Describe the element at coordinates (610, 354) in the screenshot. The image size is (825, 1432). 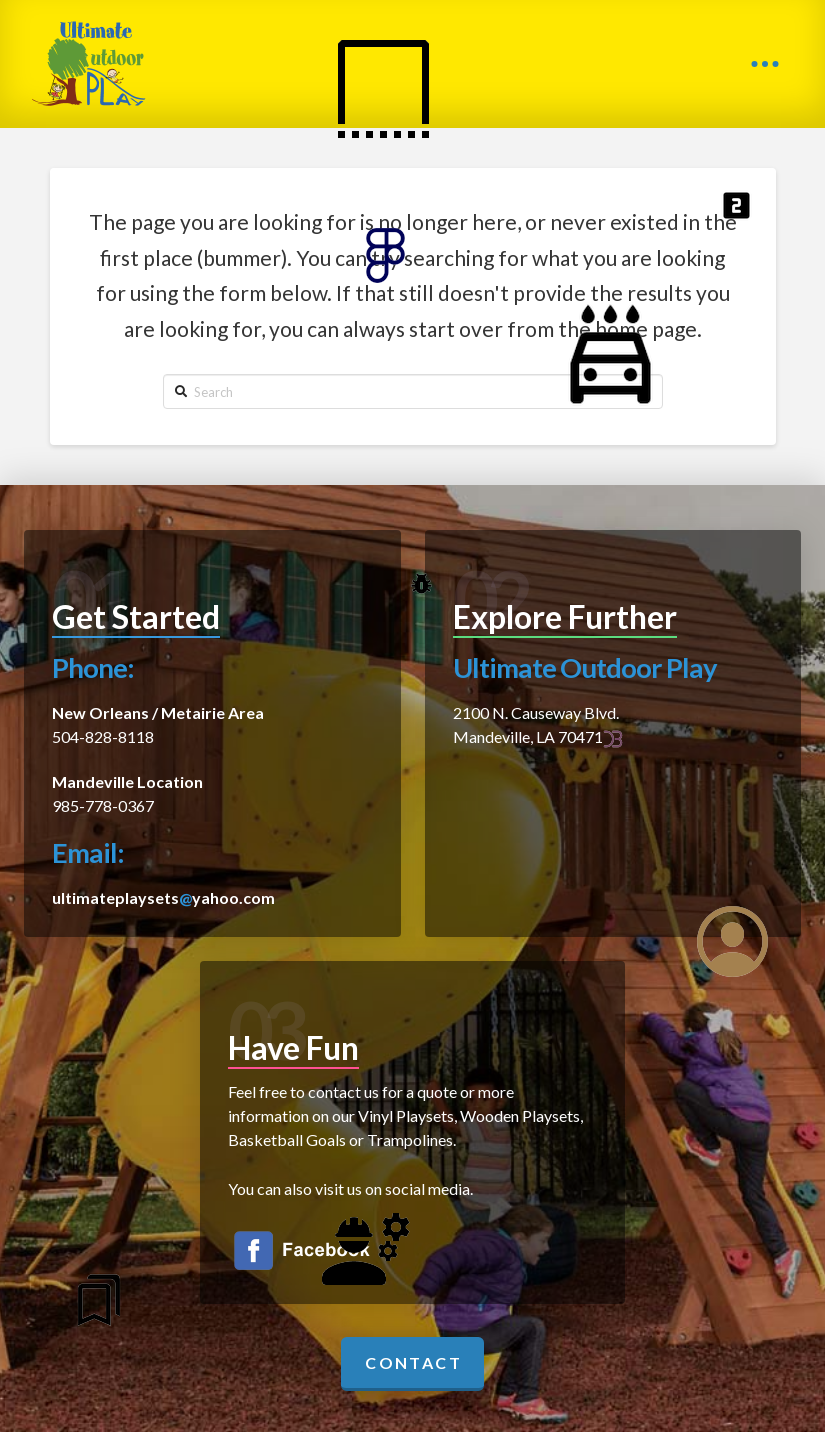
I see `find nearby car wash locations` at that location.